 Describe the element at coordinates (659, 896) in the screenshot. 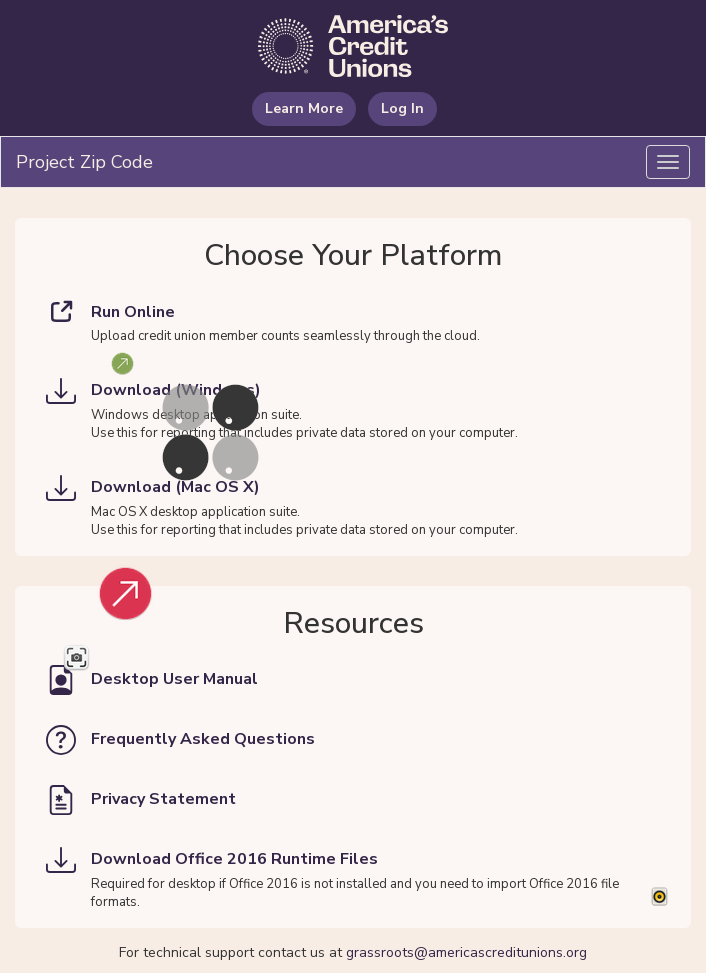

I see `open rhythmbox music player` at that location.